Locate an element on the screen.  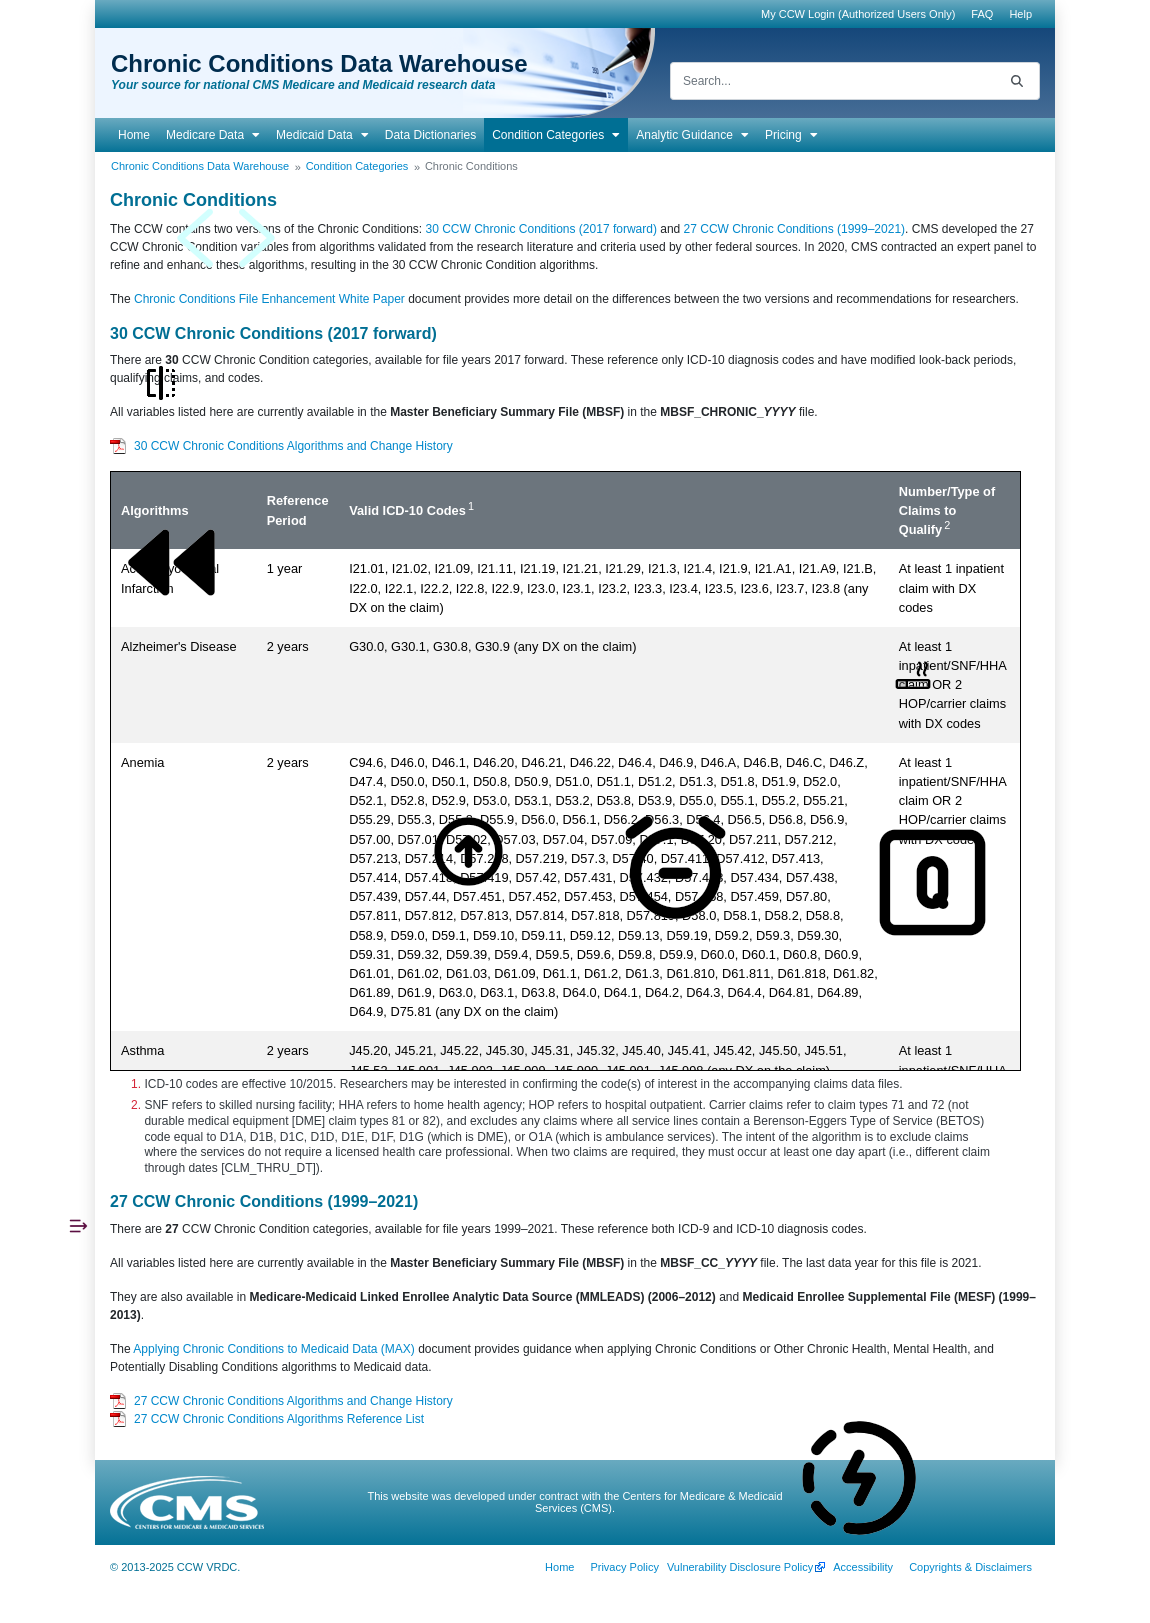
go to previous track is located at coordinates (173, 562).